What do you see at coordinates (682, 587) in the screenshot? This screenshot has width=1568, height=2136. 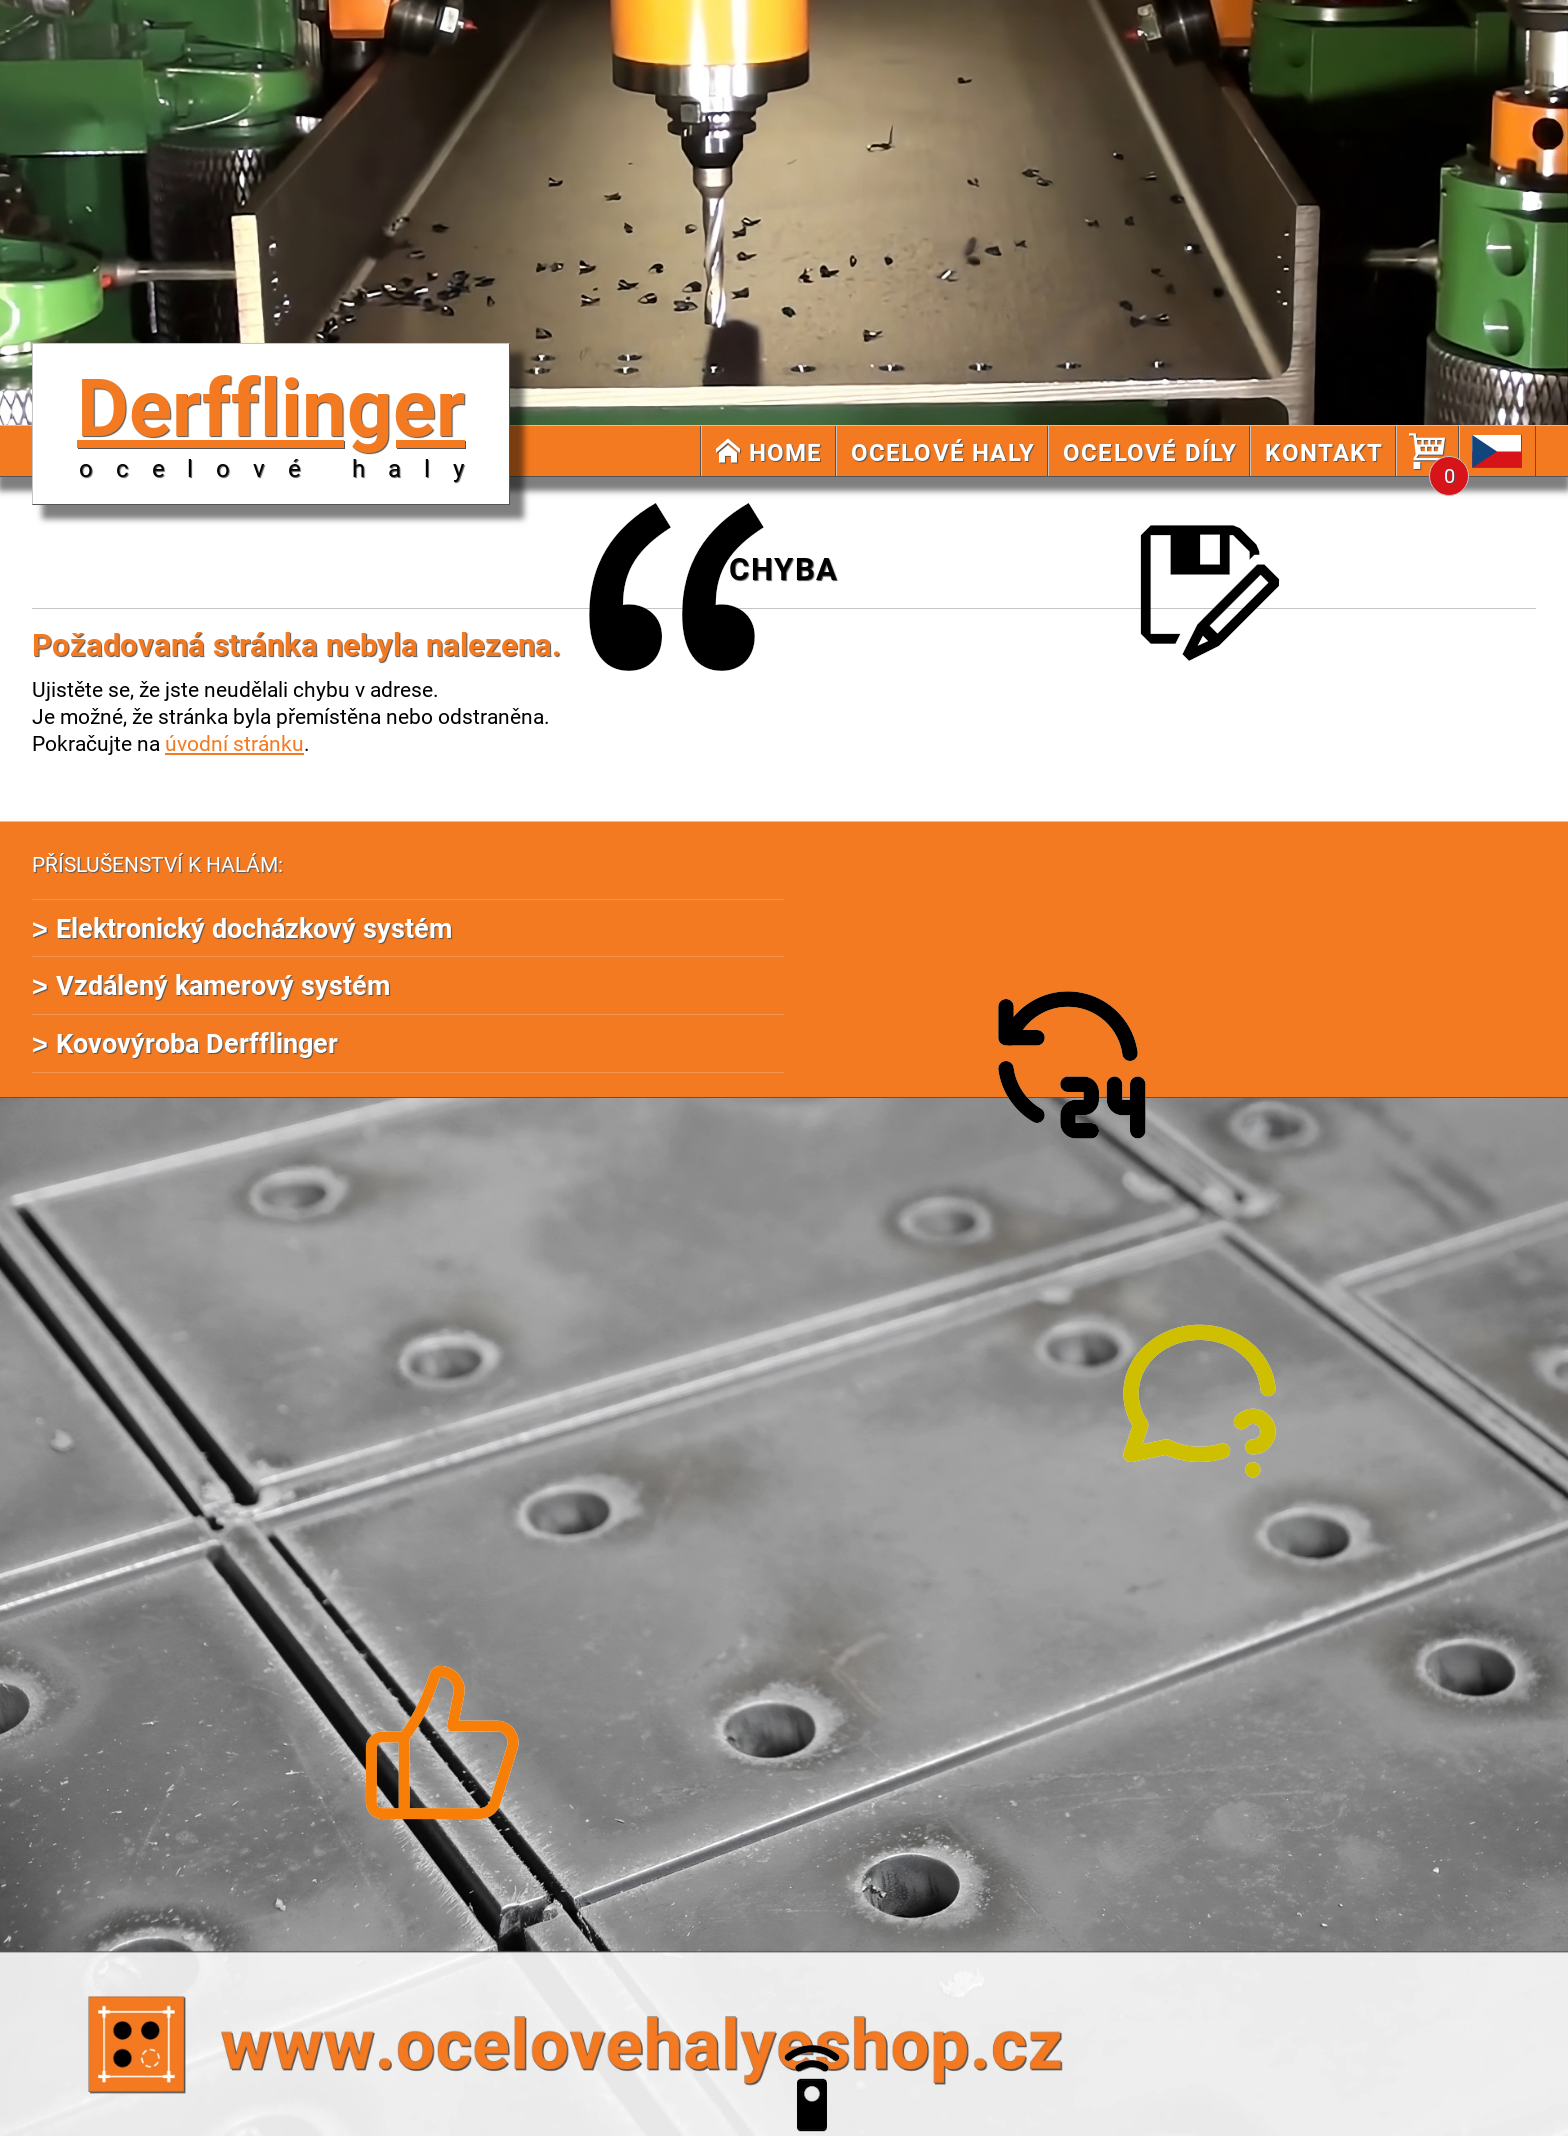 I see `insert a block quote` at bounding box center [682, 587].